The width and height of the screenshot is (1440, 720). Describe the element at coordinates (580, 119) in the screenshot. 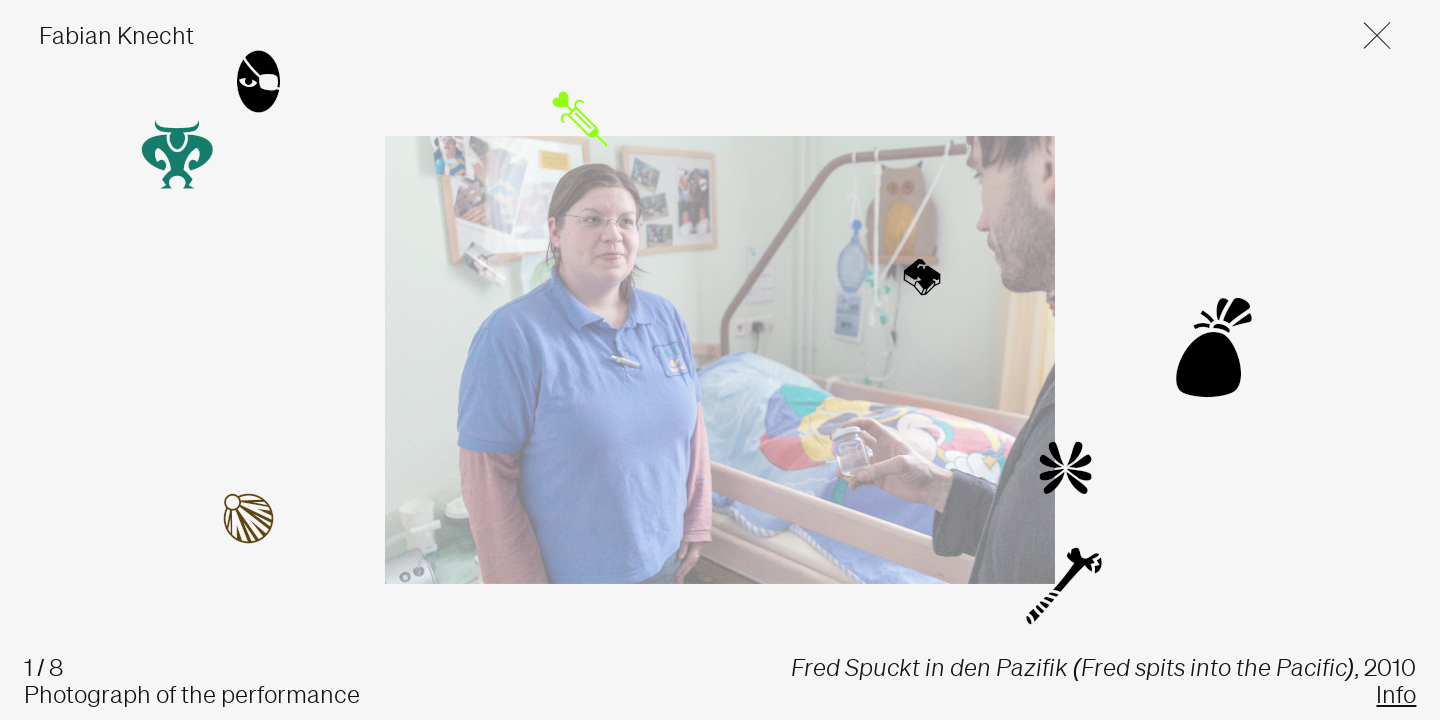

I see `inject love or affection in a game` at that location.